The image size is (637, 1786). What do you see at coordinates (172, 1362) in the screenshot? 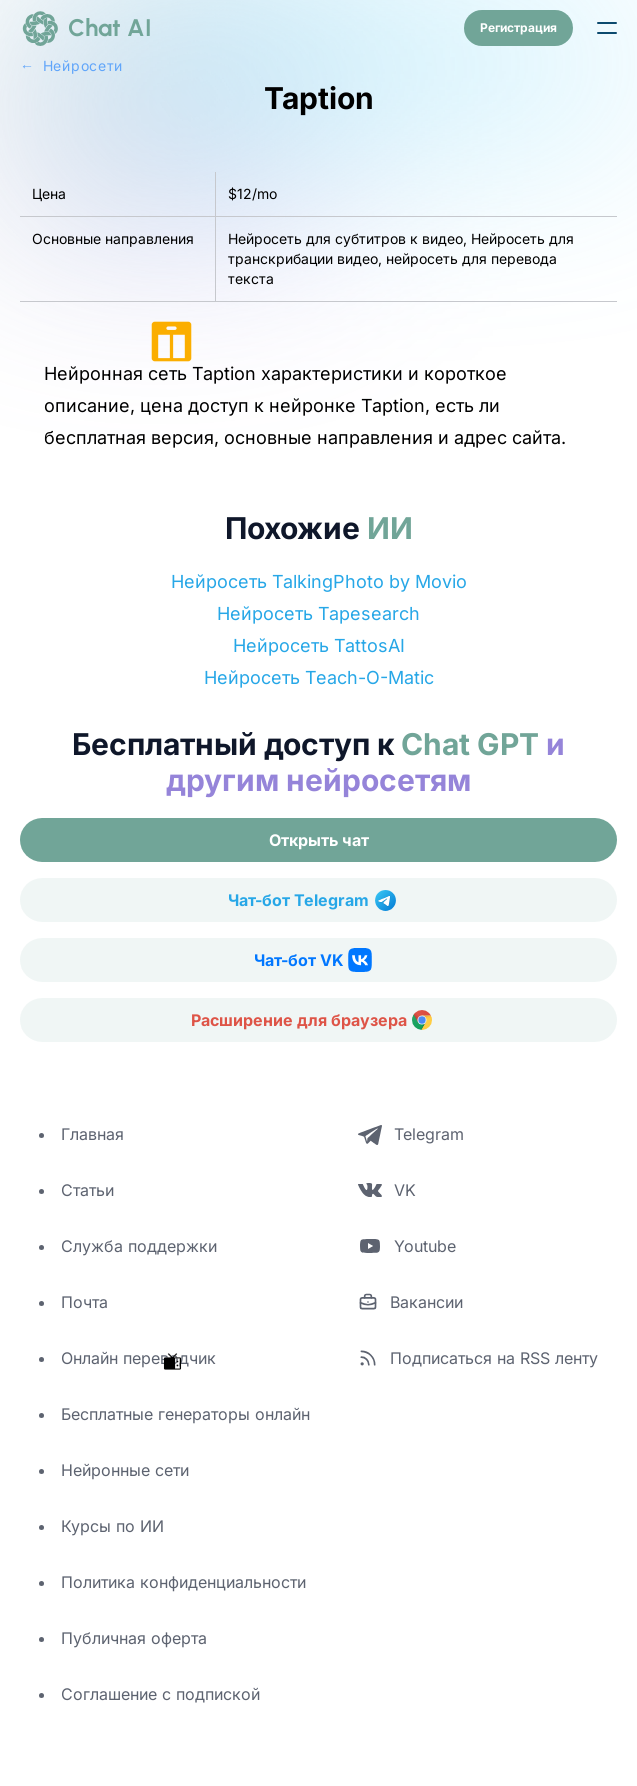
I see `access TV or video streaming content` at bounding box center [172, 1362].